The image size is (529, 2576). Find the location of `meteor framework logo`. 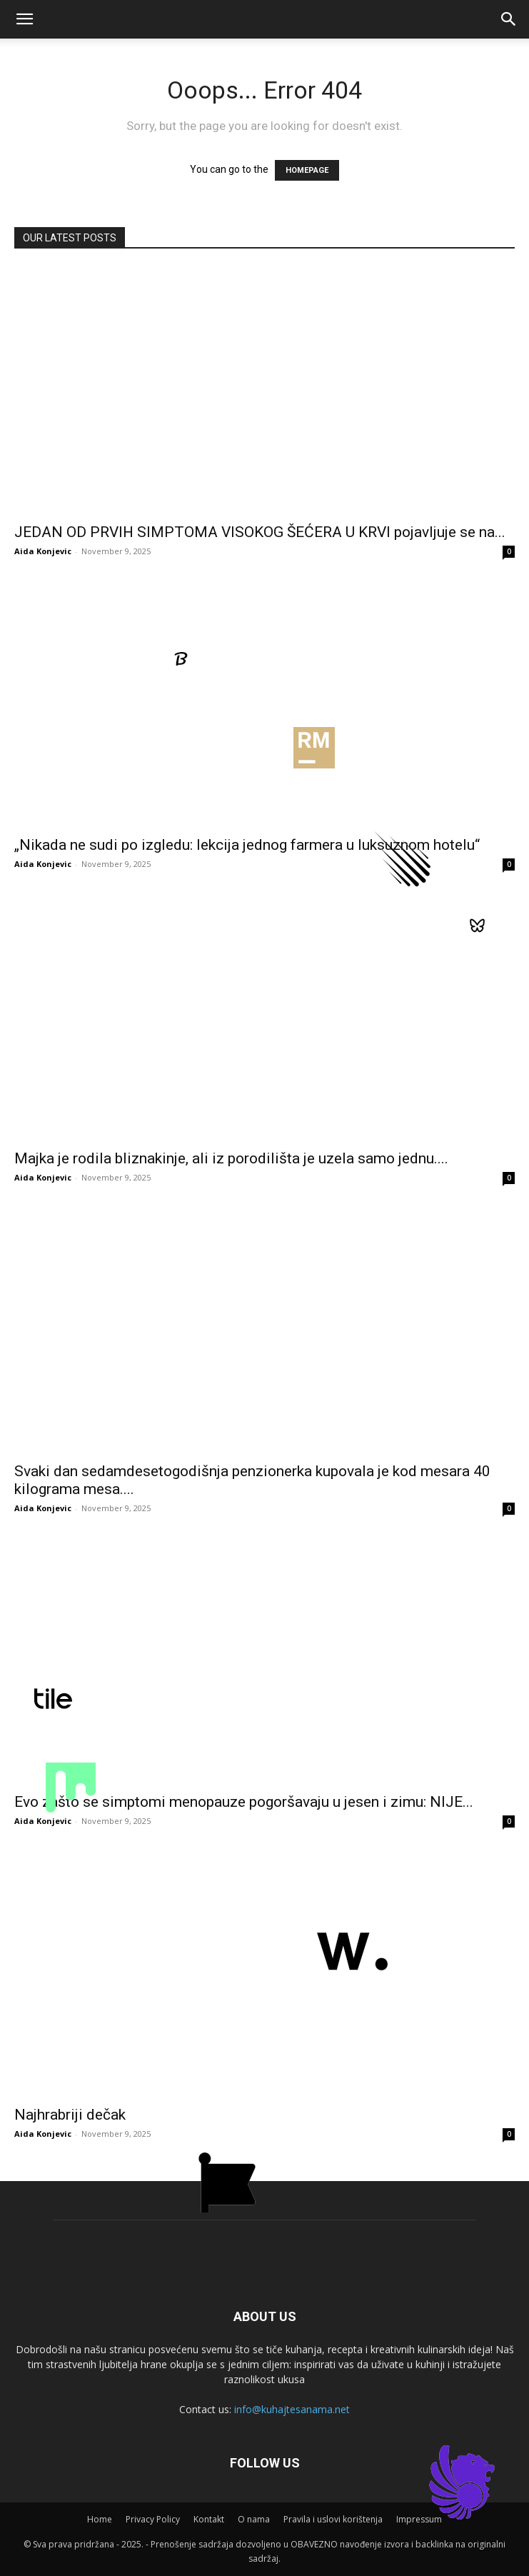

meteor framework logo is located at coordinates (402, 858).